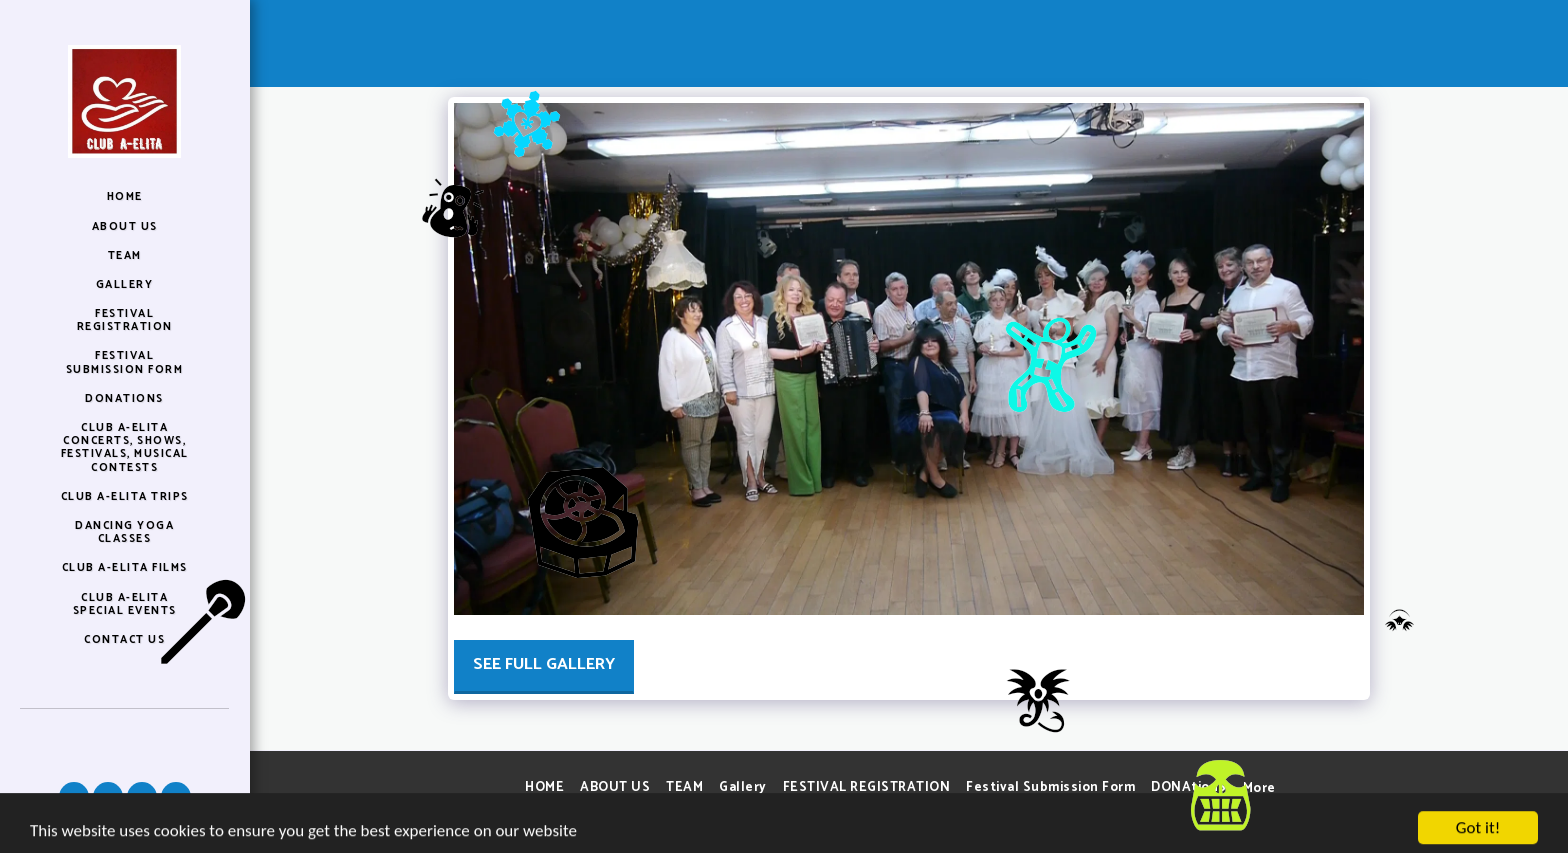  What do you see at coordinates (527, 124) in the screenshot?
I see `indicates a frozen or cold status effect in gameplay` at bounding box center [527, 124].